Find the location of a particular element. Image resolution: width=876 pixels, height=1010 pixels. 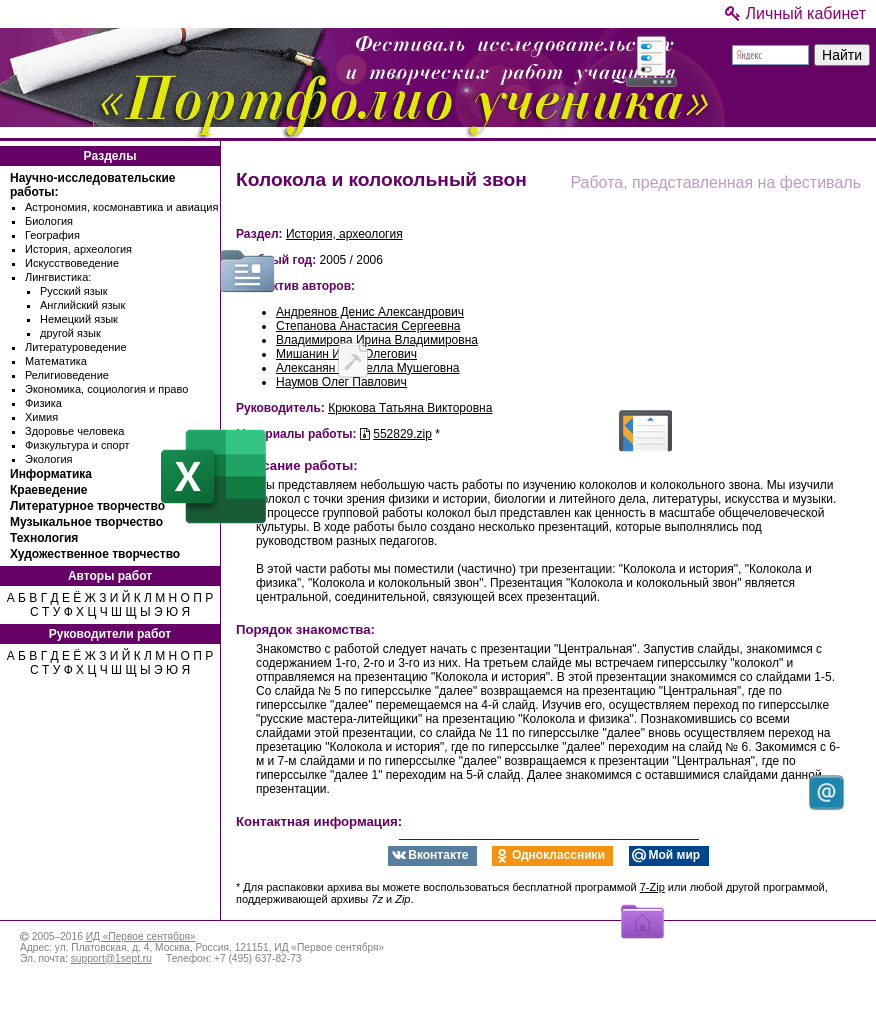

open task manager or running applications is located at coordinates (645, 431).